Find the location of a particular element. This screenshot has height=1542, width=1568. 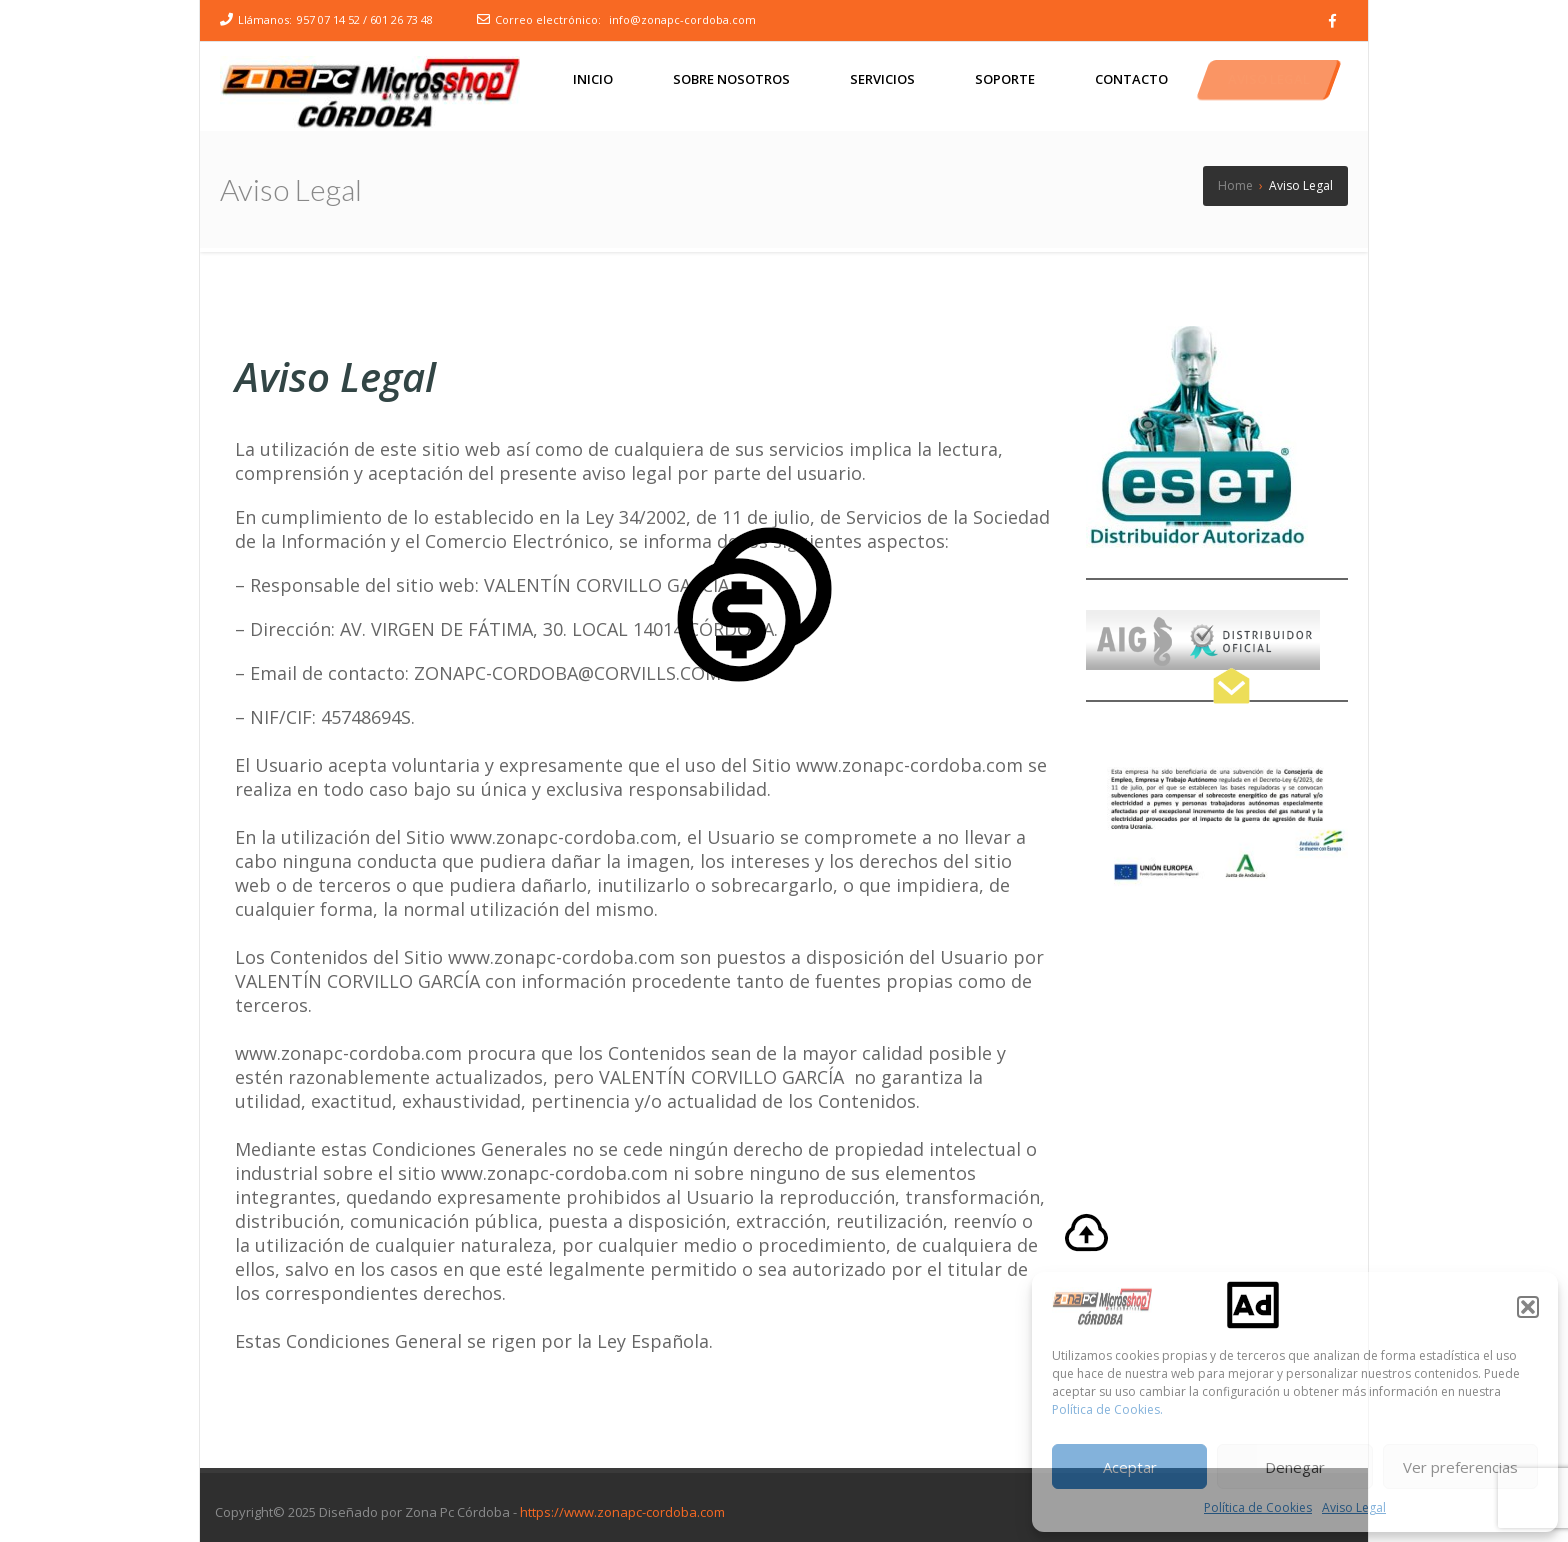

indicates sponsored or promotional content is located at coordinates (1253, 1305).